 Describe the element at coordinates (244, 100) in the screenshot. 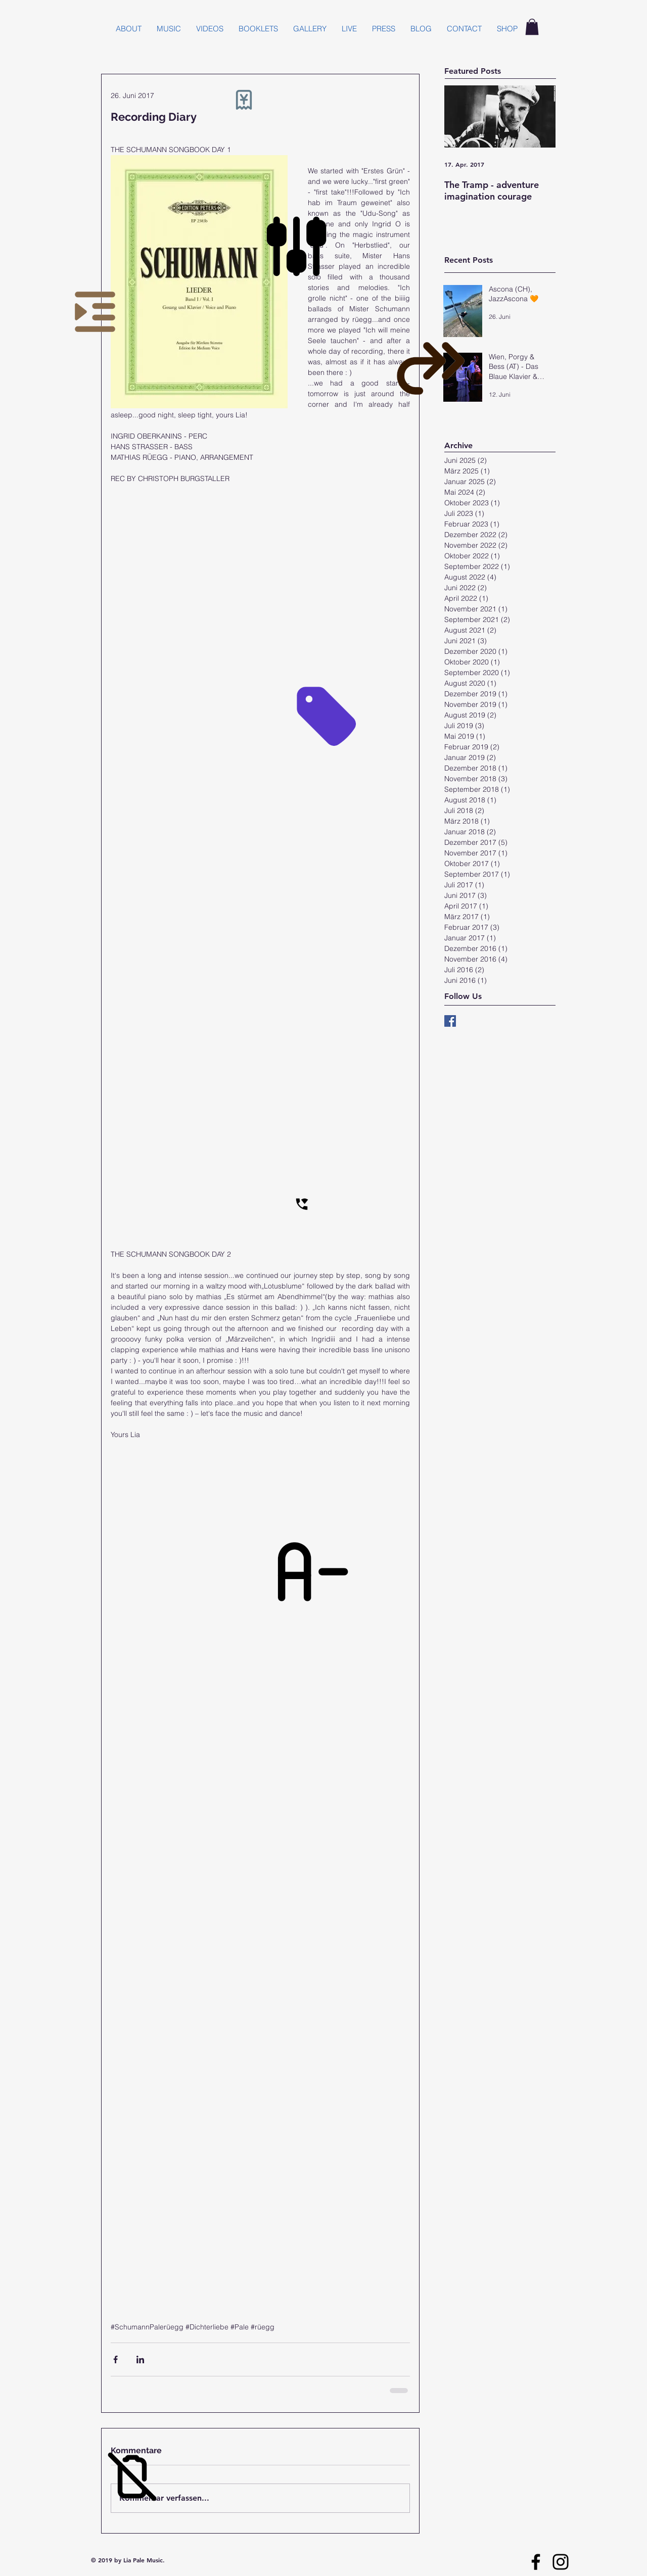

I see `view receipt in yuan currency` at that location.